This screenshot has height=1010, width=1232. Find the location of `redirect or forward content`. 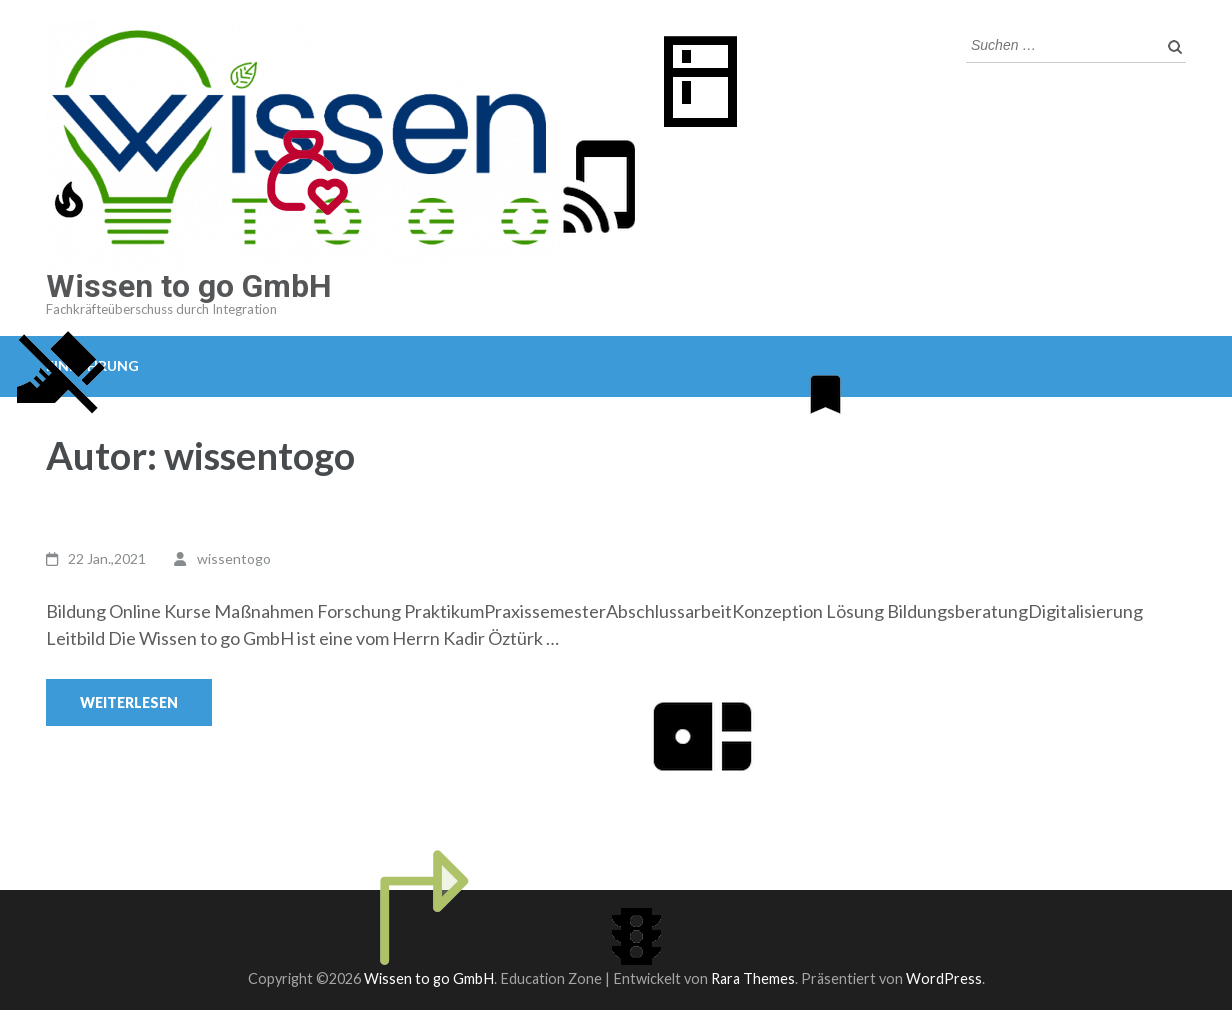

redirect or forward content is located at coordinates (415, 907).